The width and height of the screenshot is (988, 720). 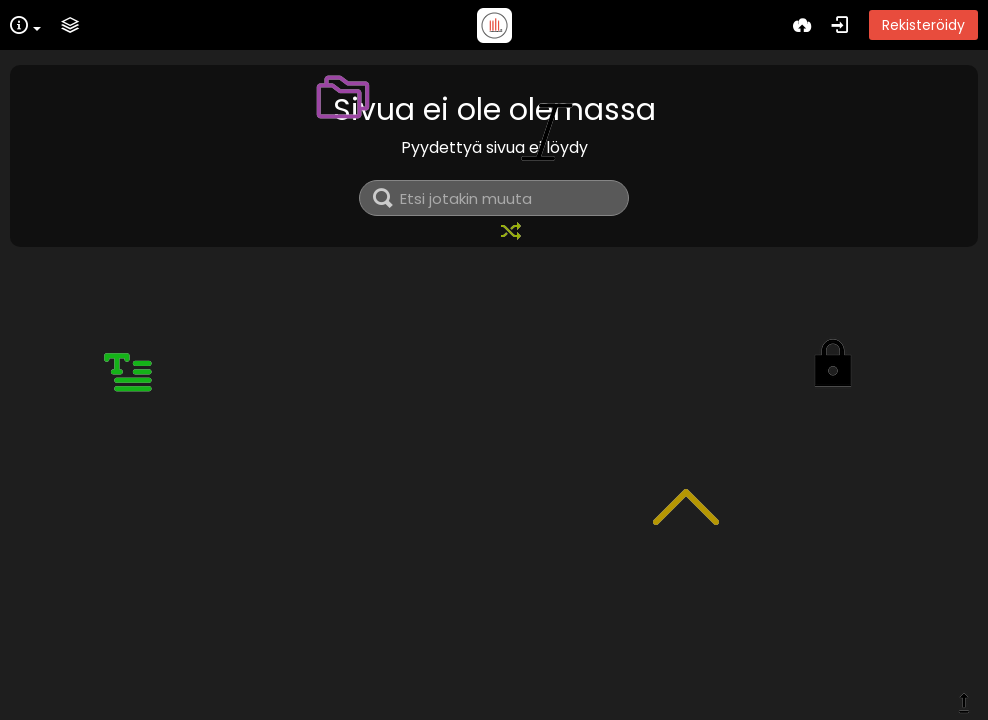 What do you see at coordinates (511, 231) in the screenshot?
I see `shuffle playlist or queue order` at bounding box center [511, 231].